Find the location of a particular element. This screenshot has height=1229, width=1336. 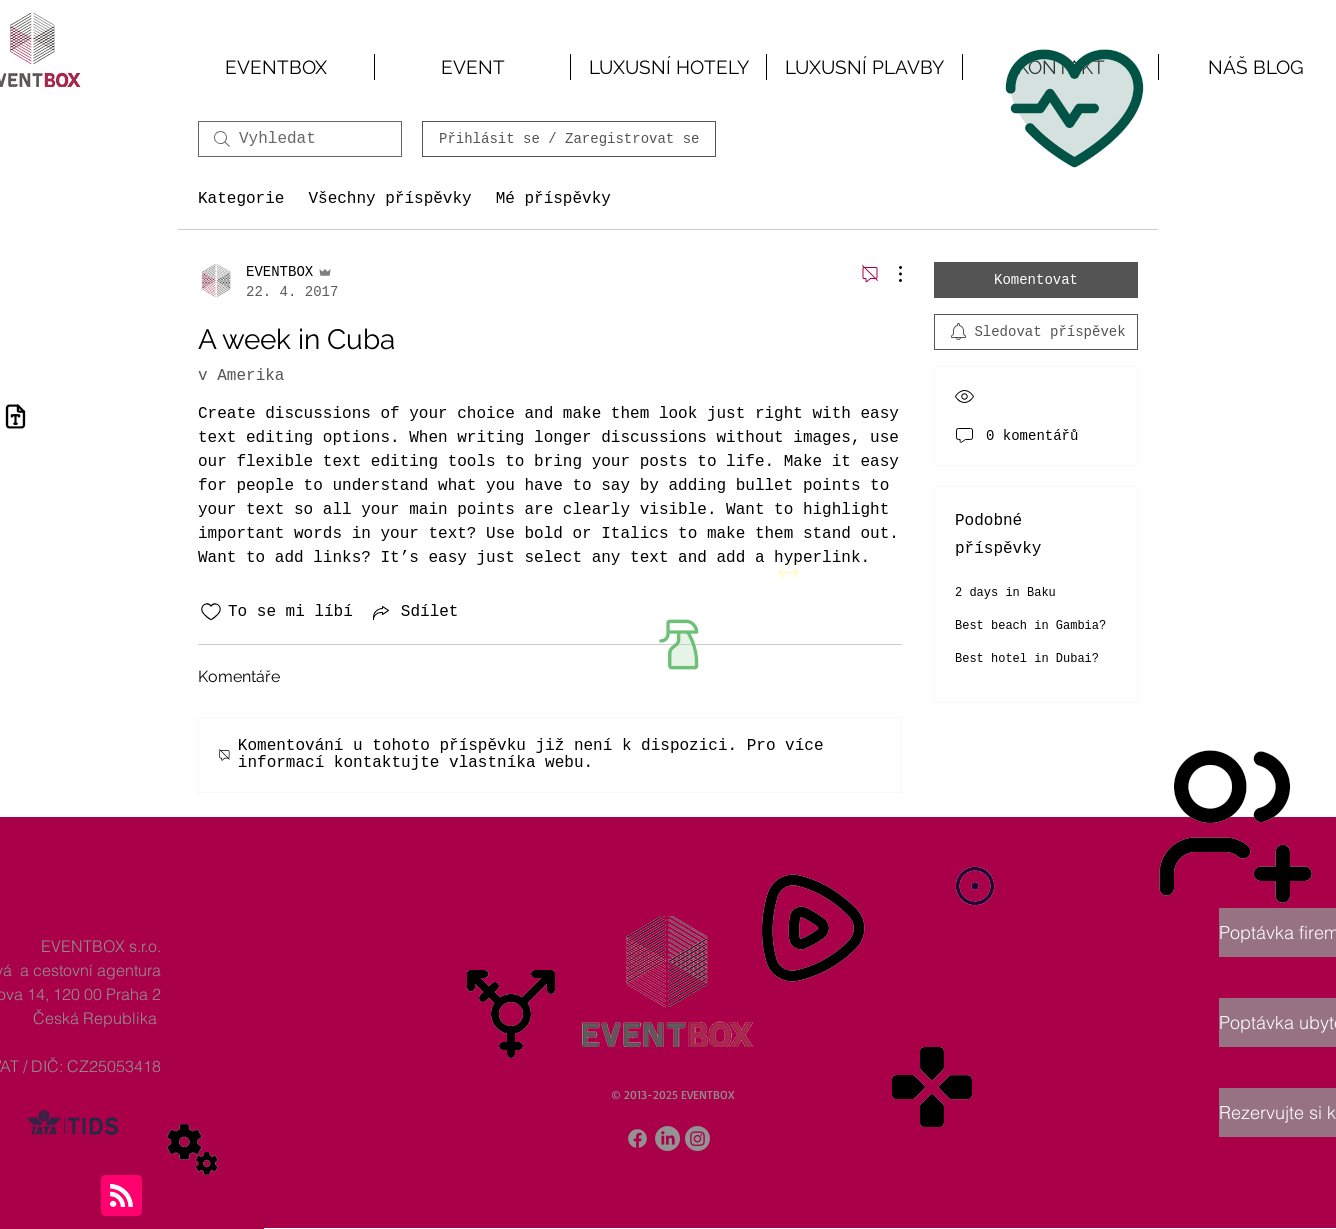

select or mark an item as active is located at coordinates (975, 886).